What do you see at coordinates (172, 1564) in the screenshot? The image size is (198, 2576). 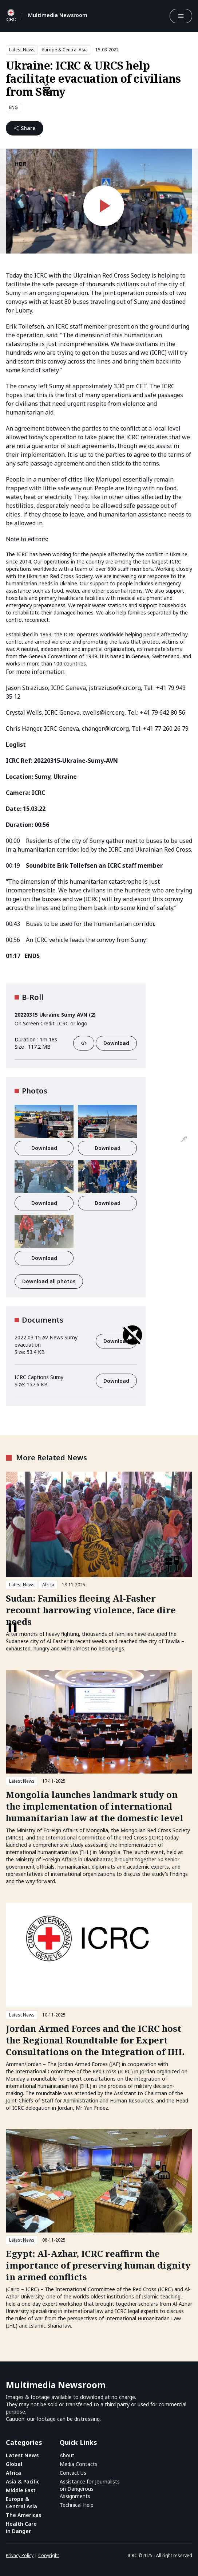 I see `browse tapas or small plates menu` at bounding box center [172, 1564].